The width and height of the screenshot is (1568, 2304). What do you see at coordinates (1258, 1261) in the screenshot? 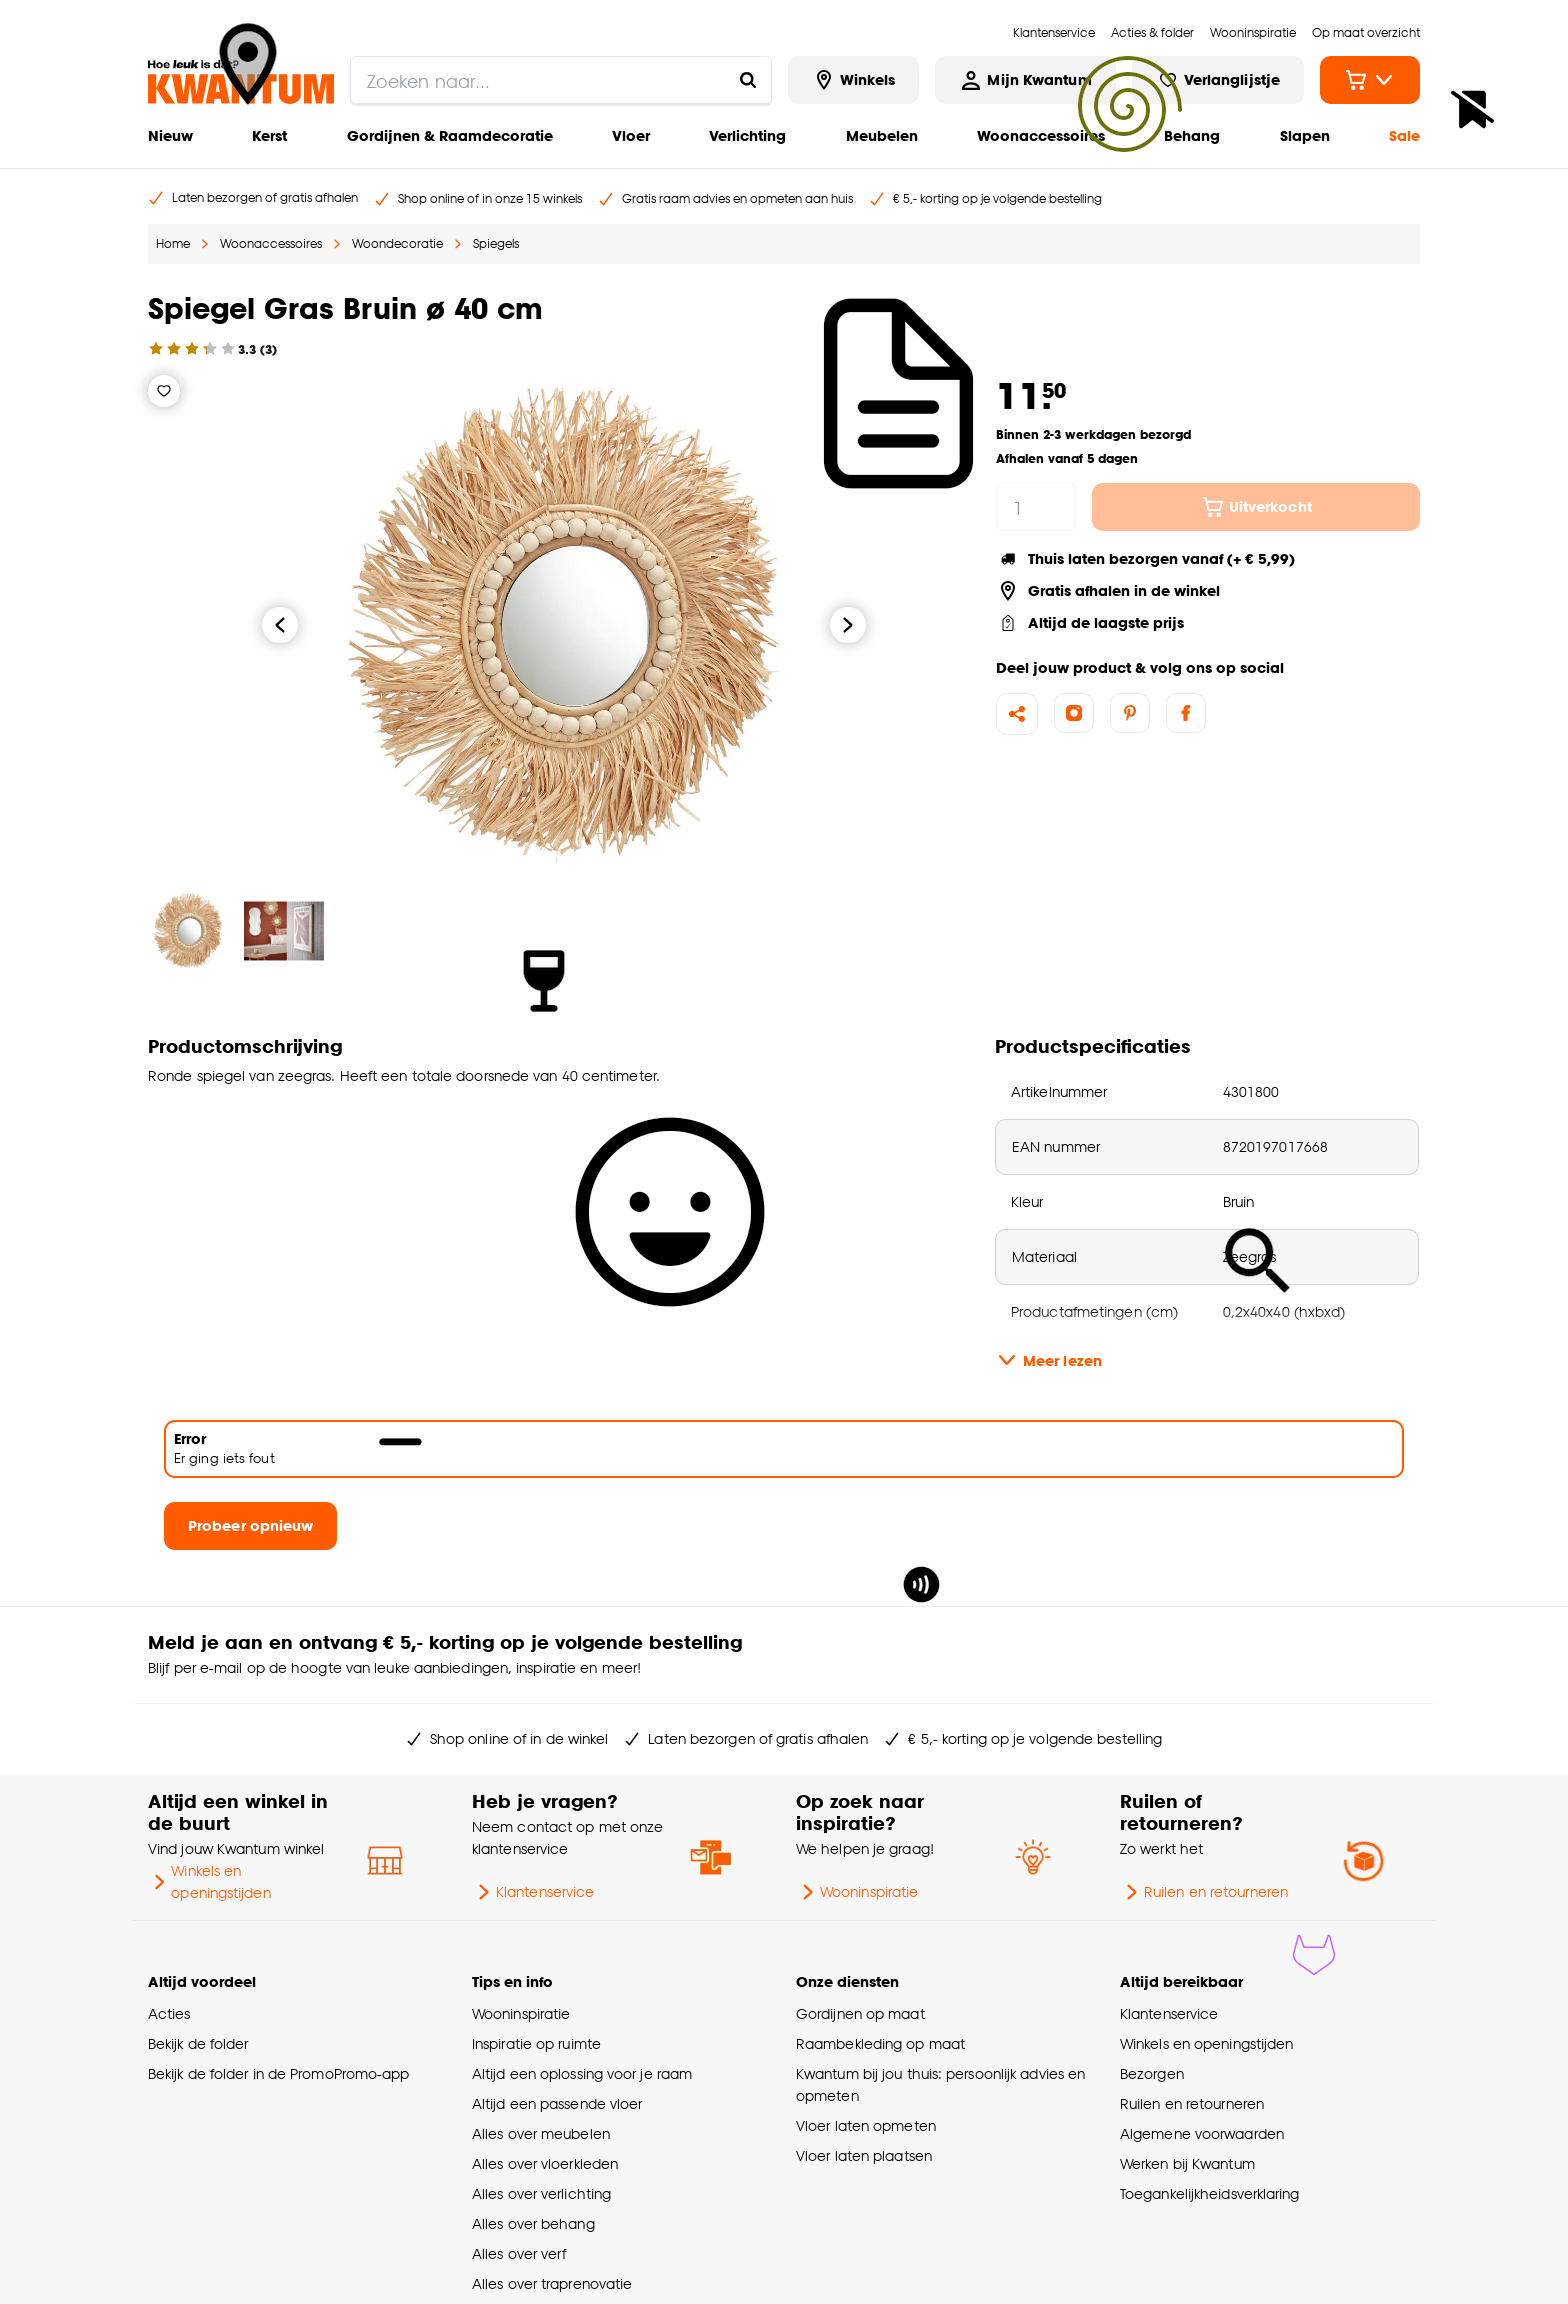
I see `search for content or items` at bounding box center [1258, 1261].